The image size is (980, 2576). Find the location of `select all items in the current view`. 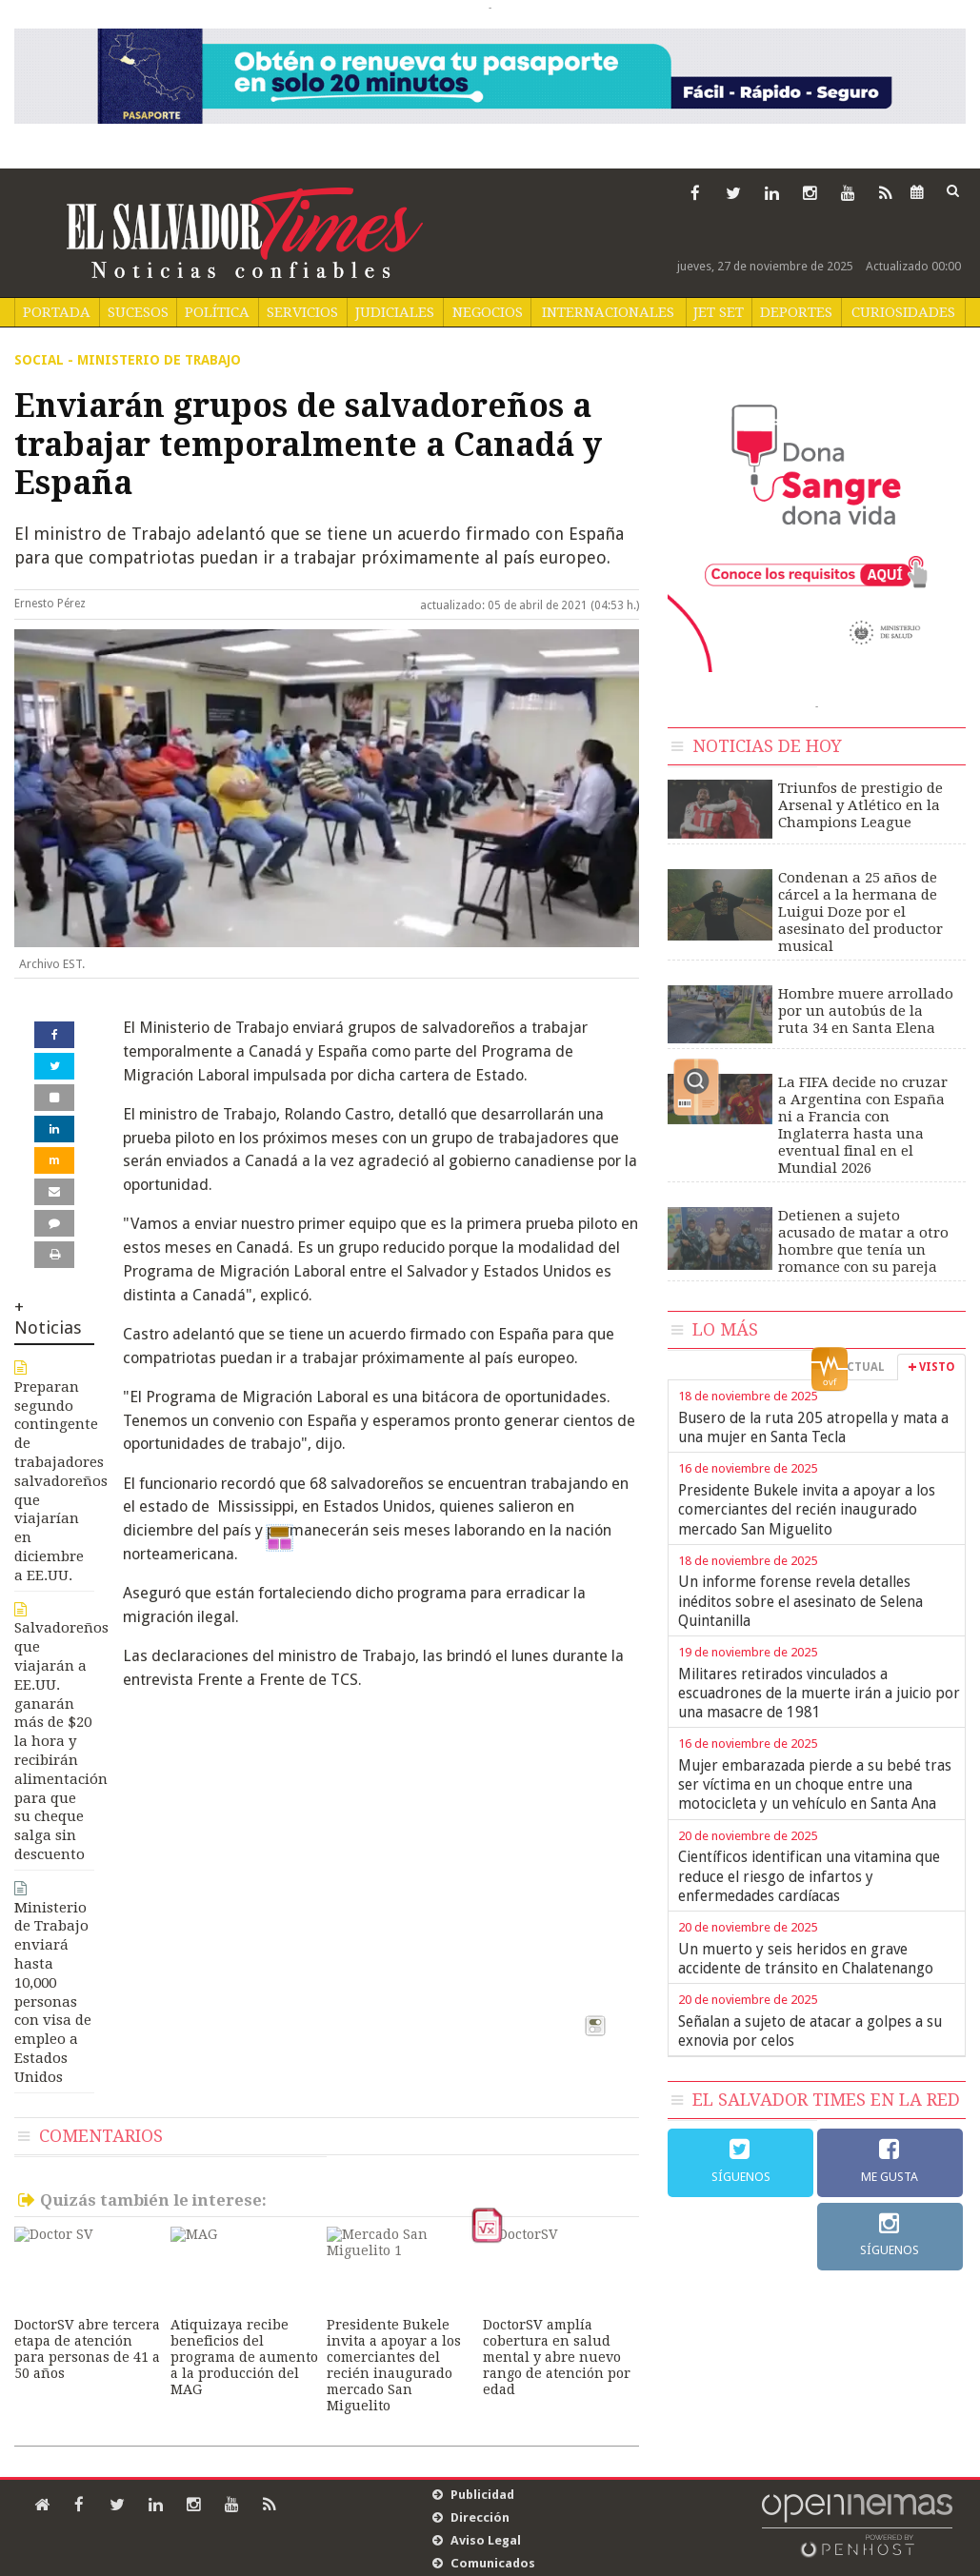

select all items in the current view is located at coordinates (279, 1537).